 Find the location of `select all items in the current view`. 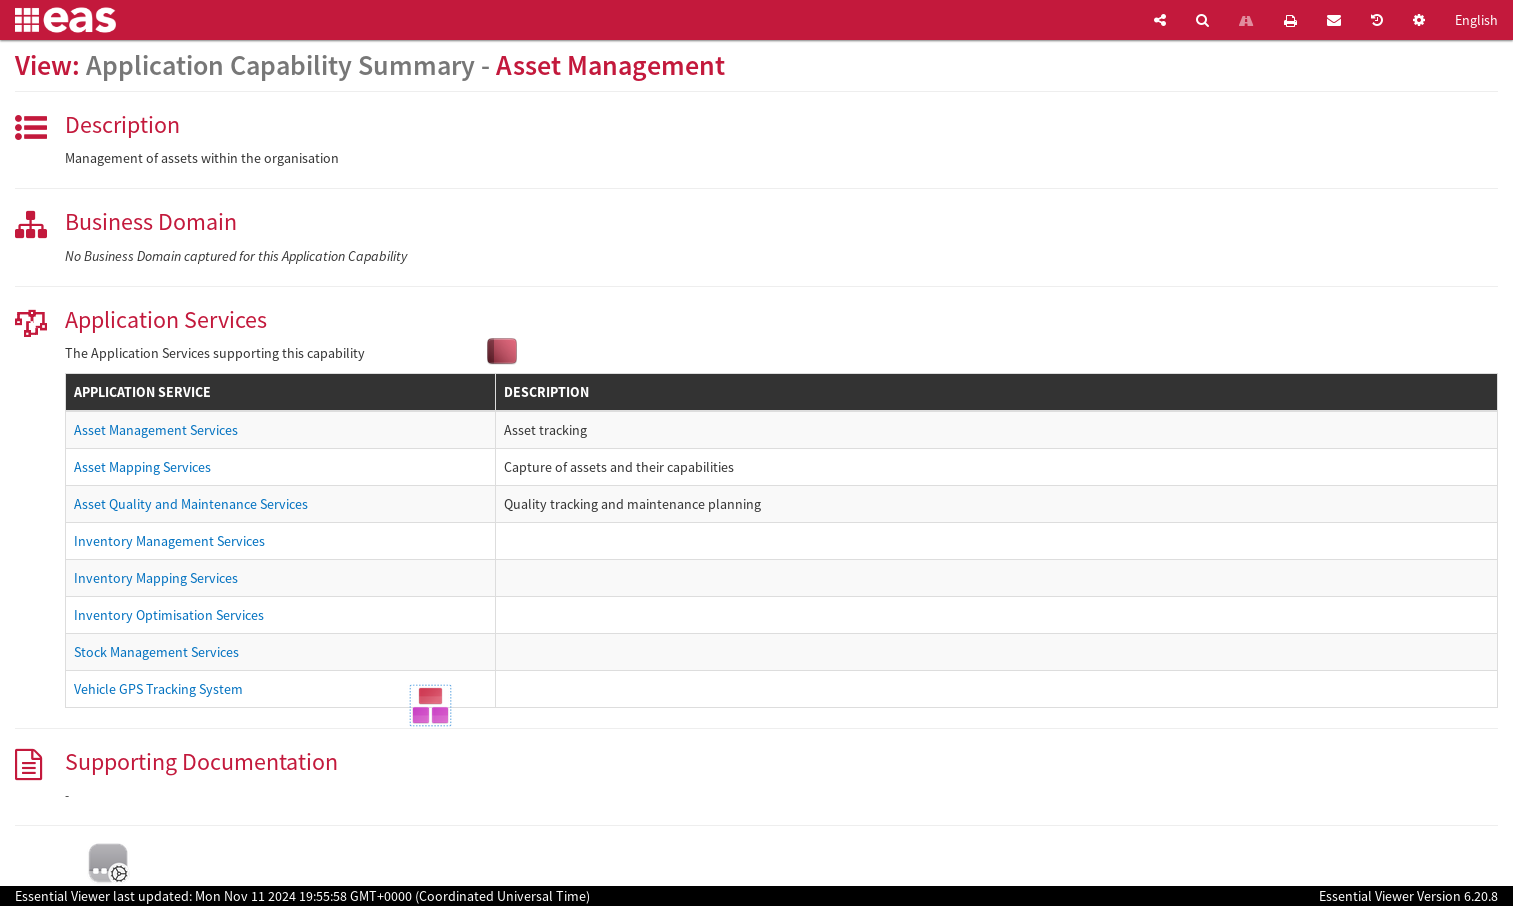

select all items in the current view is located at coordinates (430, 705).